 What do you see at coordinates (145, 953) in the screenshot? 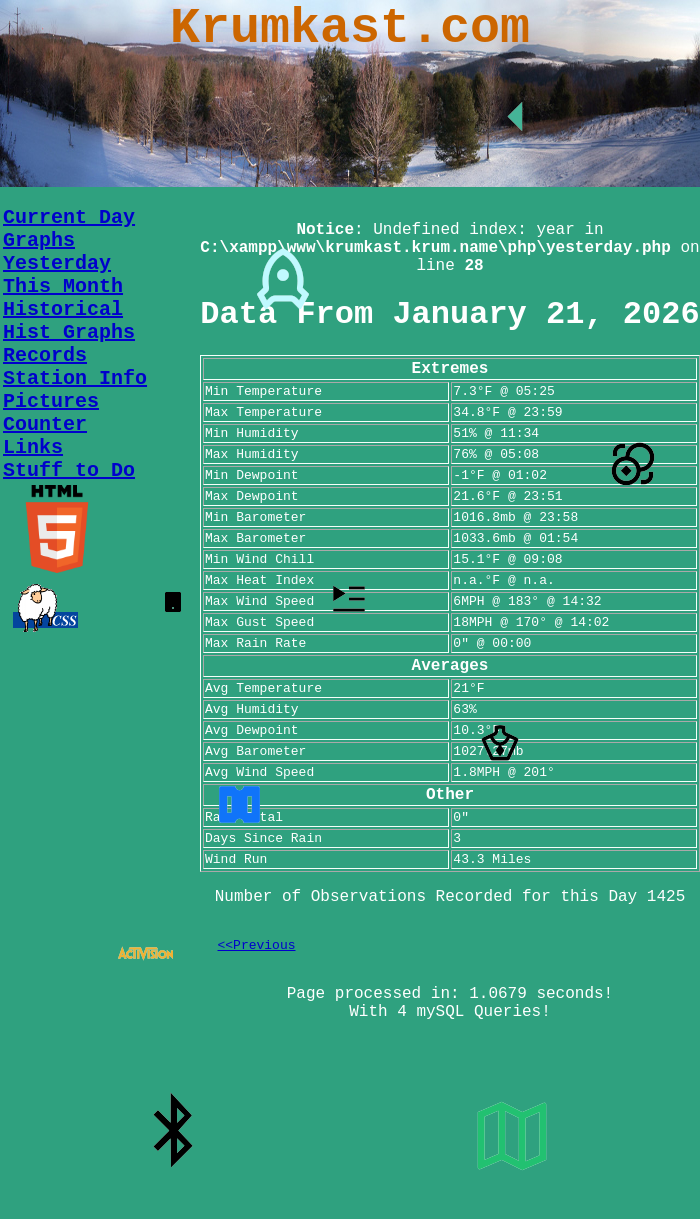
I see `activision company logo` at bounding box center [145, 953].